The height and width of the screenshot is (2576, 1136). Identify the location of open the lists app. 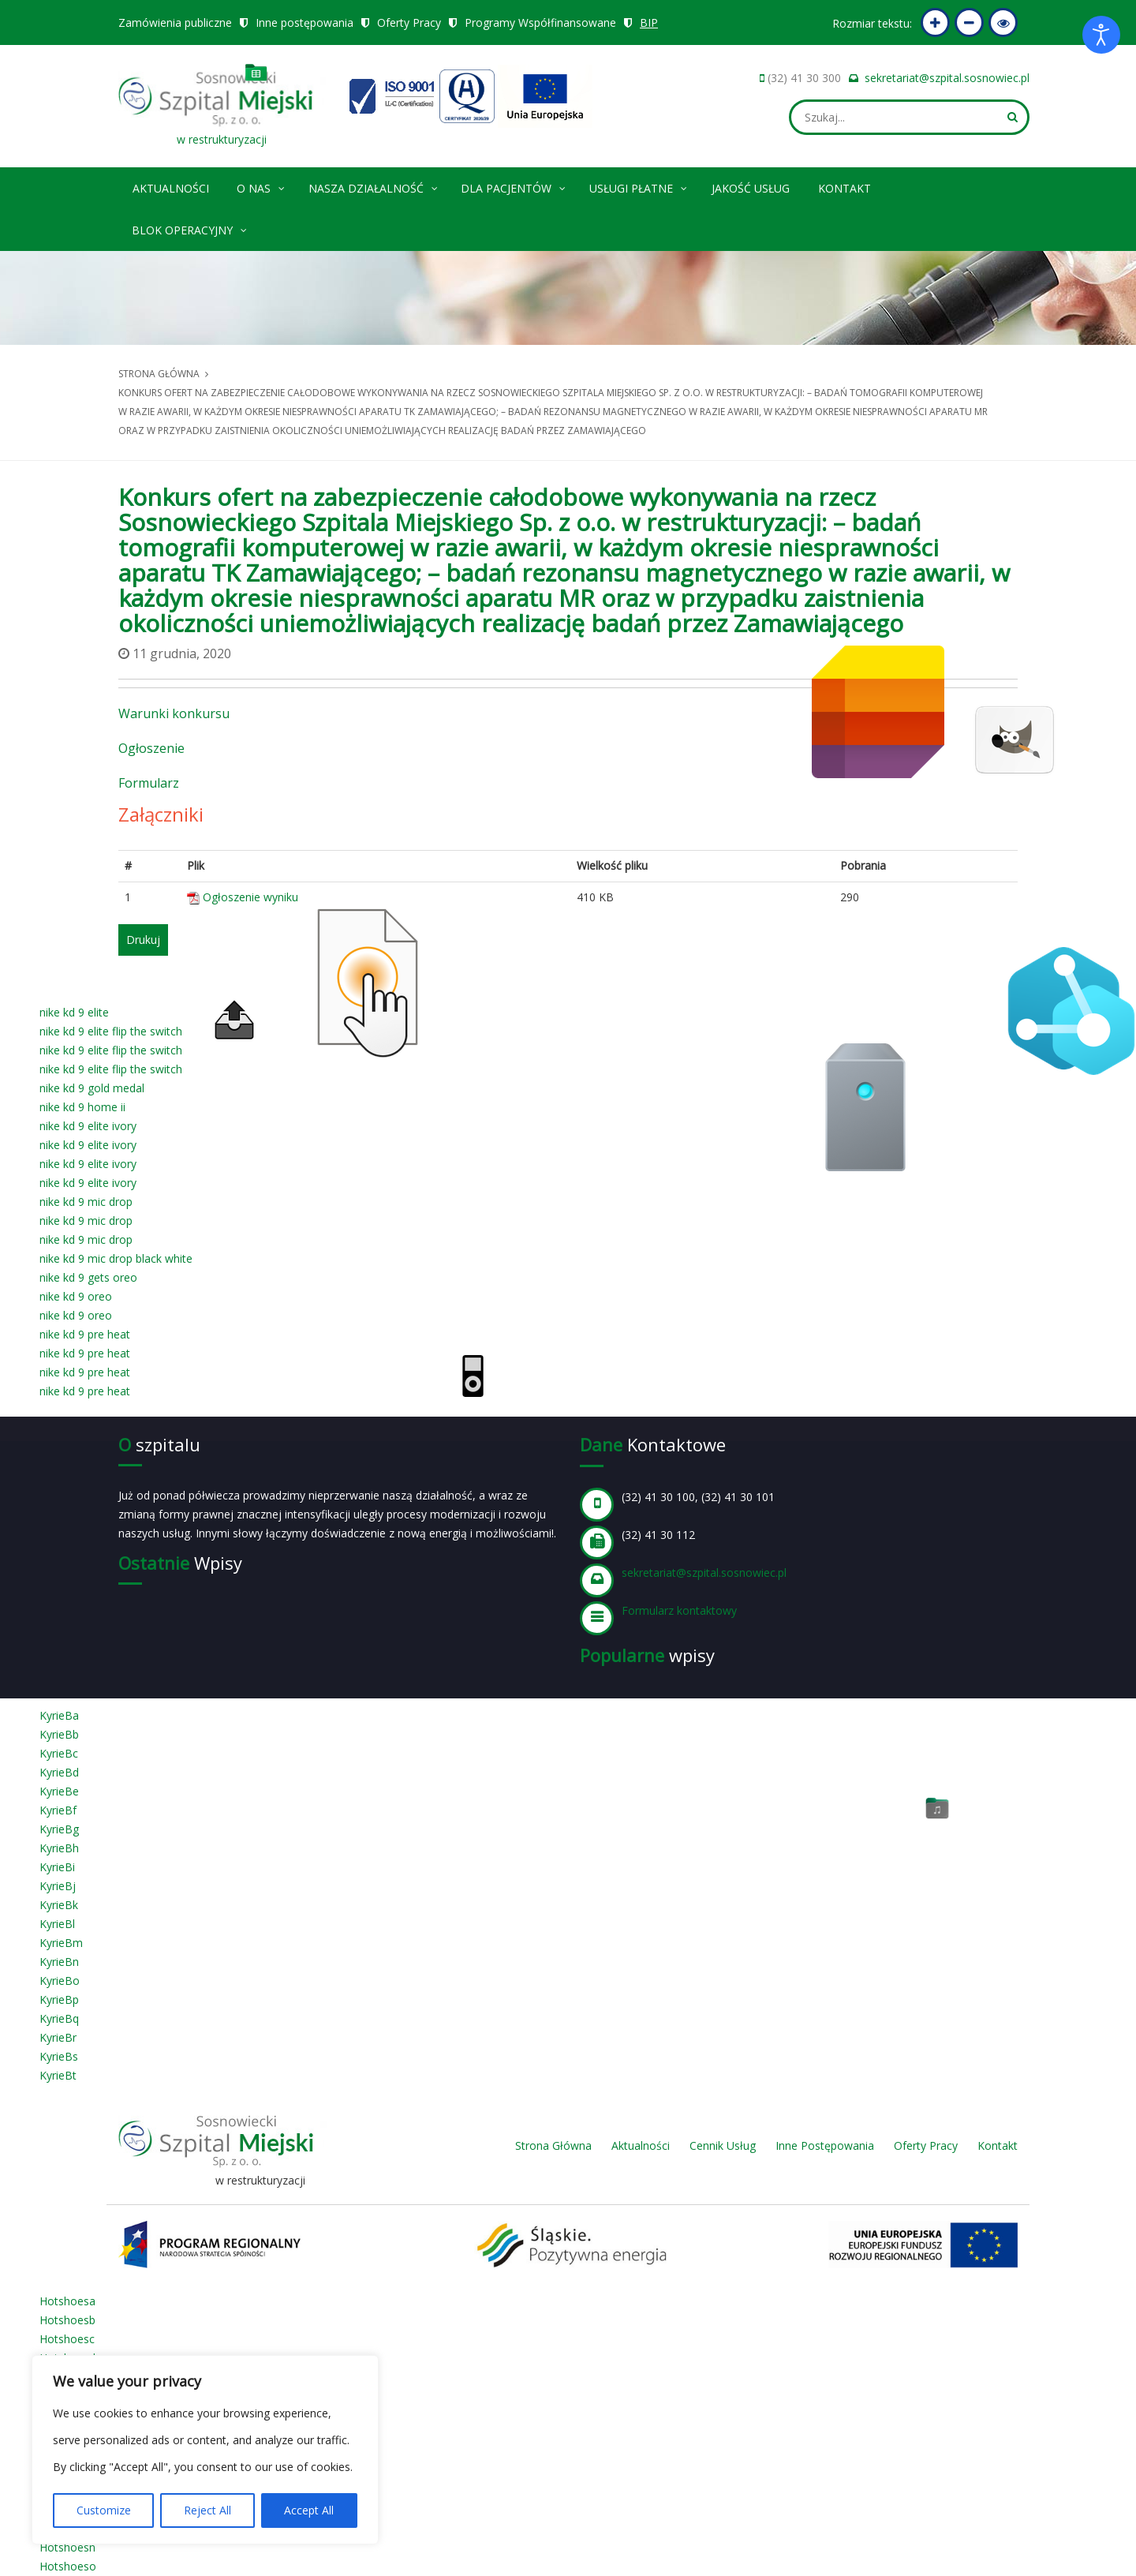
(878, 712).